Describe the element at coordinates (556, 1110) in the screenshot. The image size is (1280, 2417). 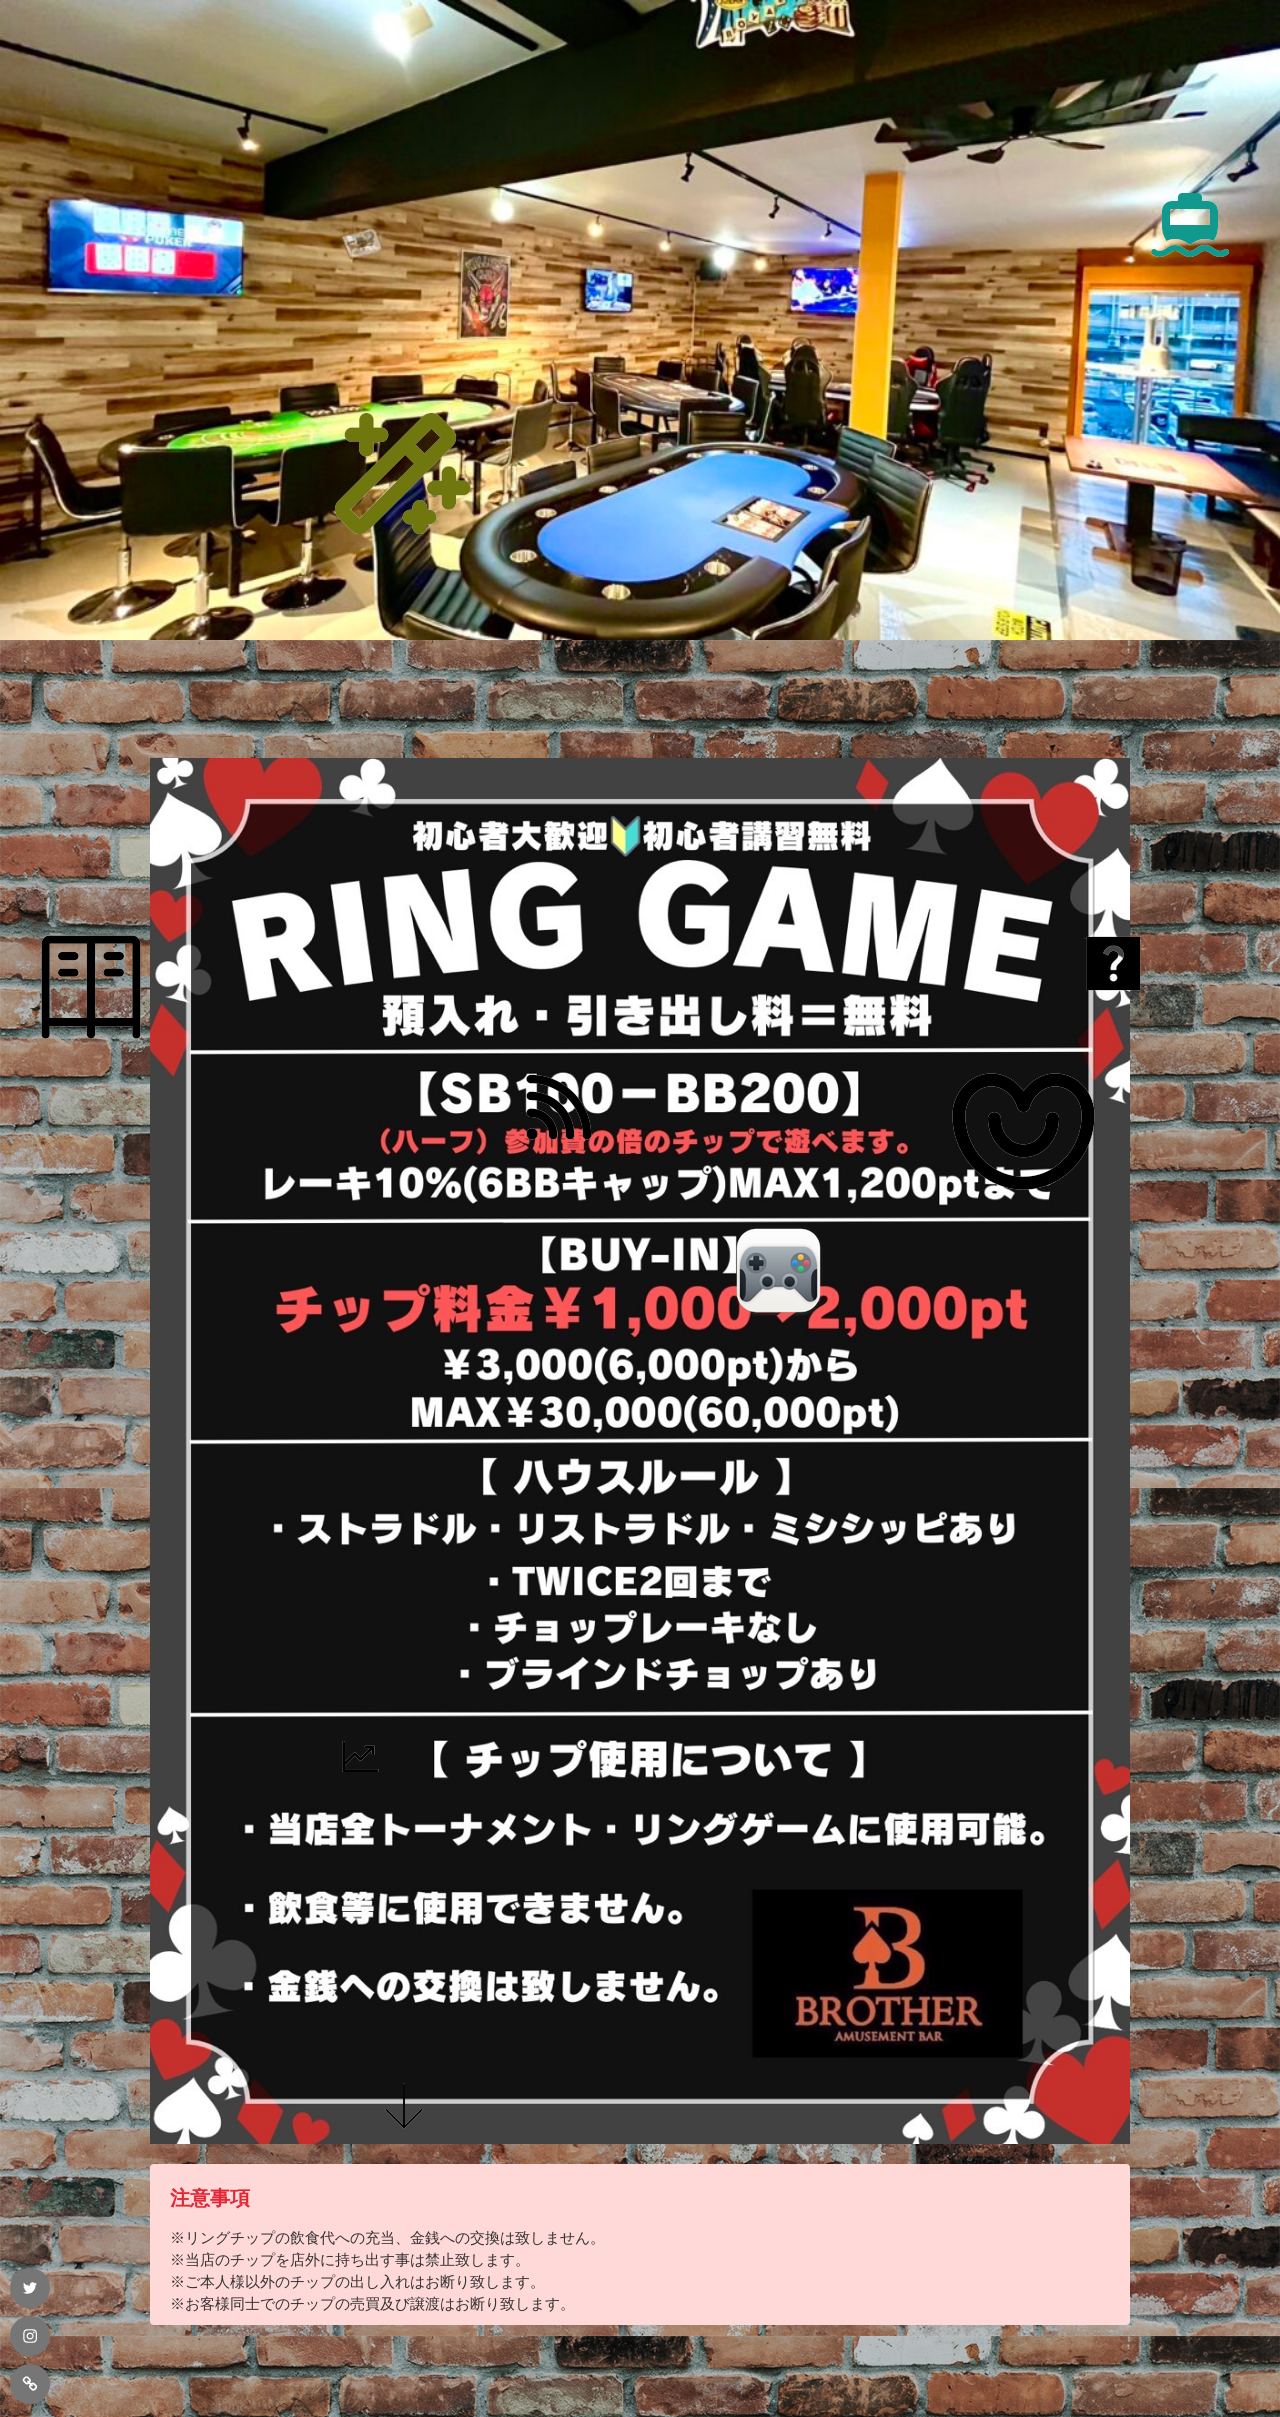
I see `subscribe to RSS feed` at that location.